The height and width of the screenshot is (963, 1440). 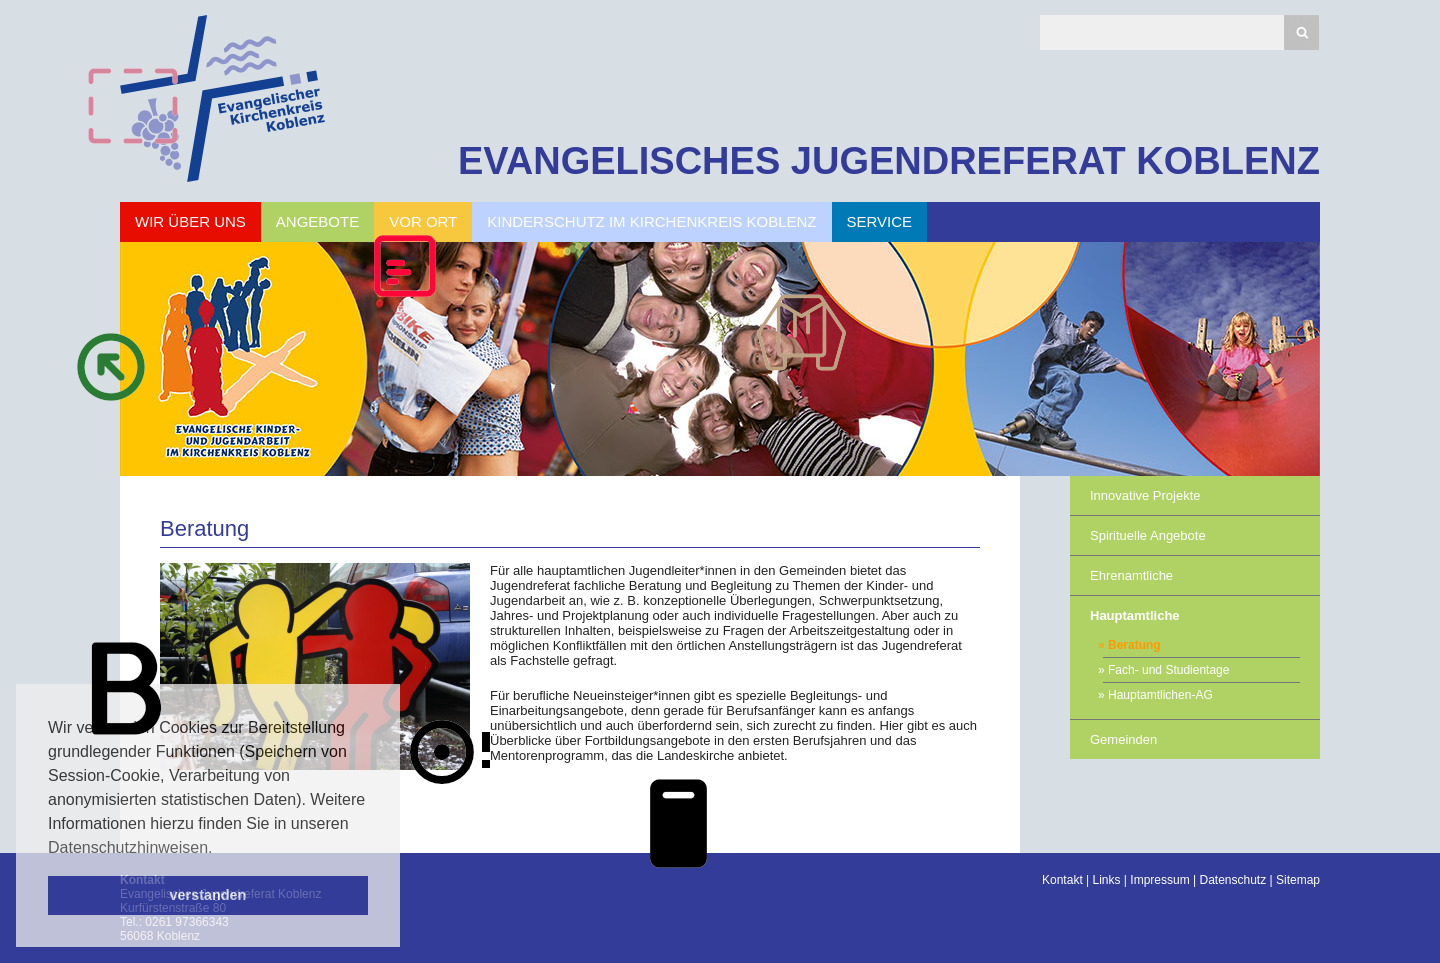 What do you see at coordinates (450, 752) in the screenshot?
I see `indicates storage disc is full` at bounding box center [450, 752].